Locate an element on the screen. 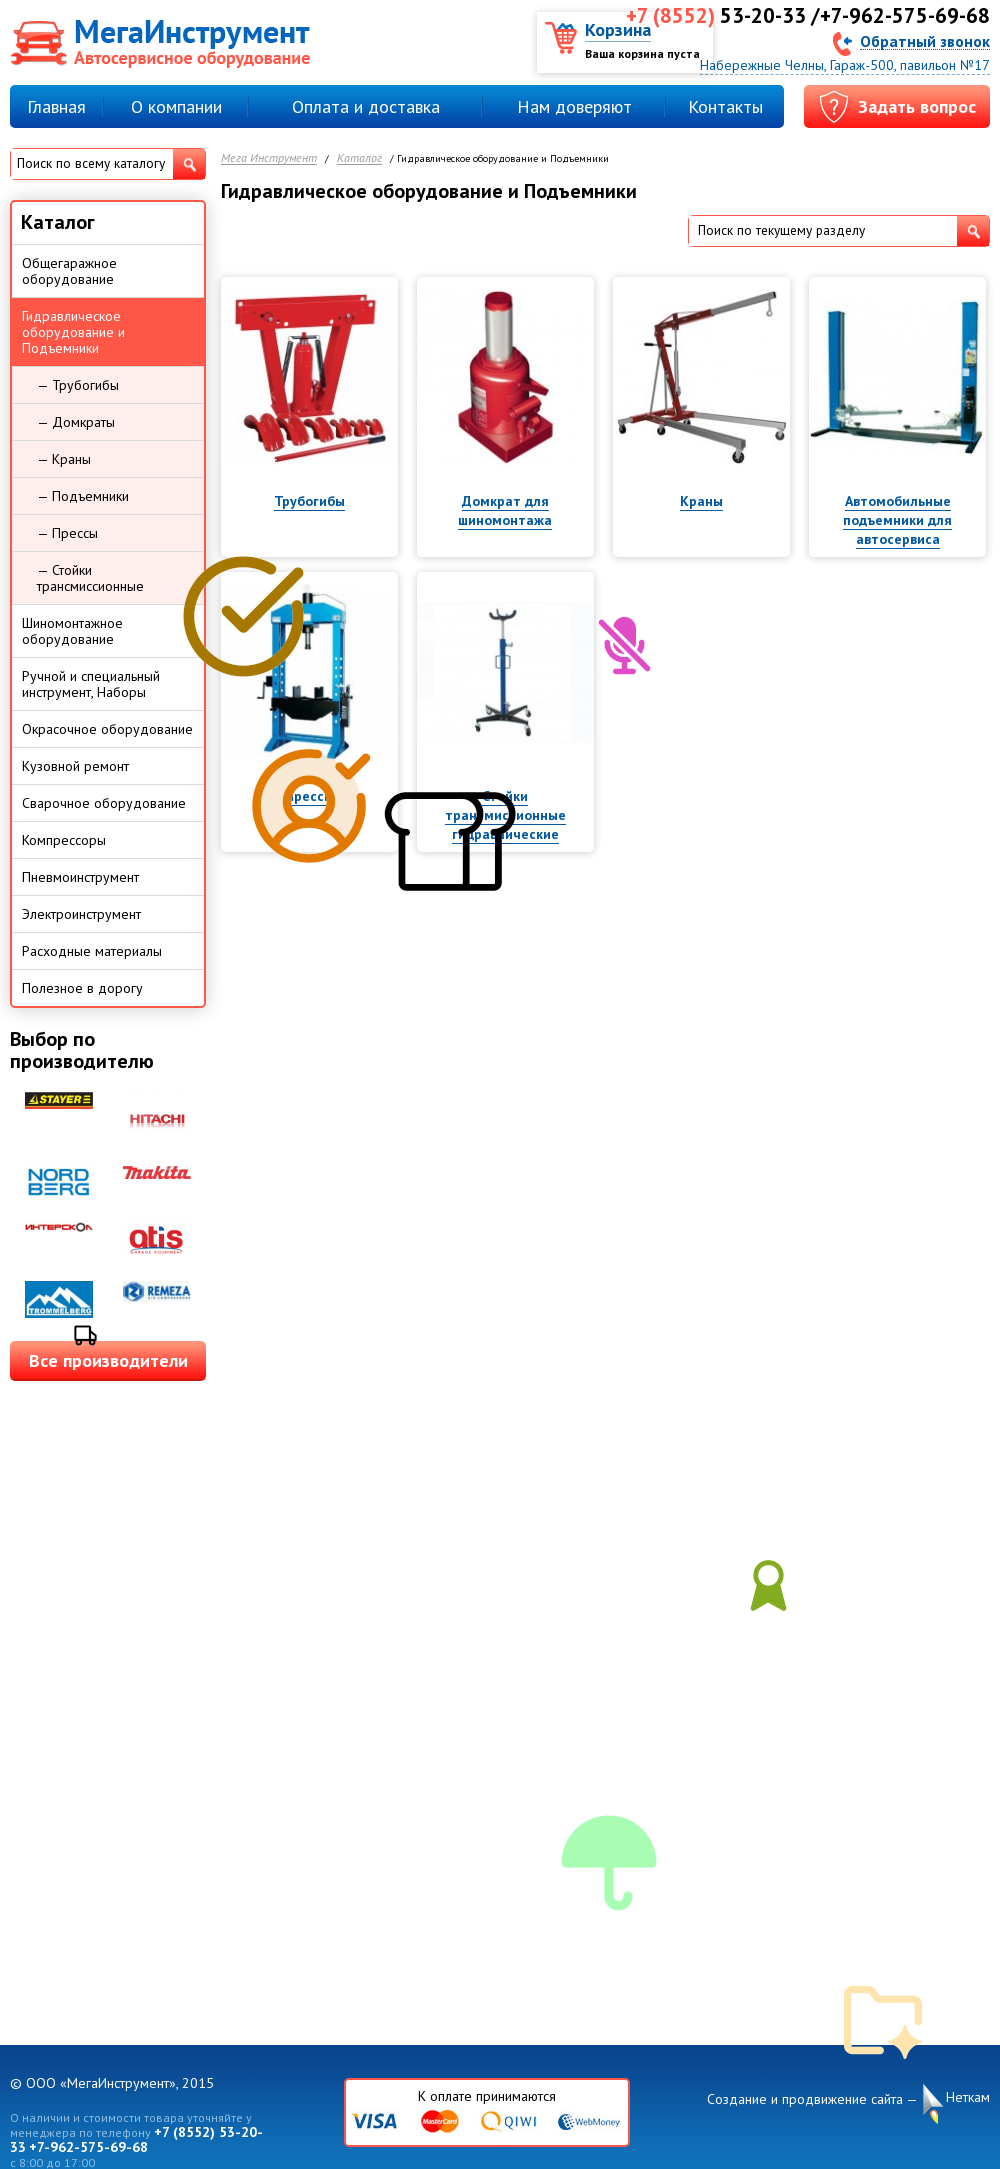  view weather protection or rain forecast is located at coordinates (609, 1863).